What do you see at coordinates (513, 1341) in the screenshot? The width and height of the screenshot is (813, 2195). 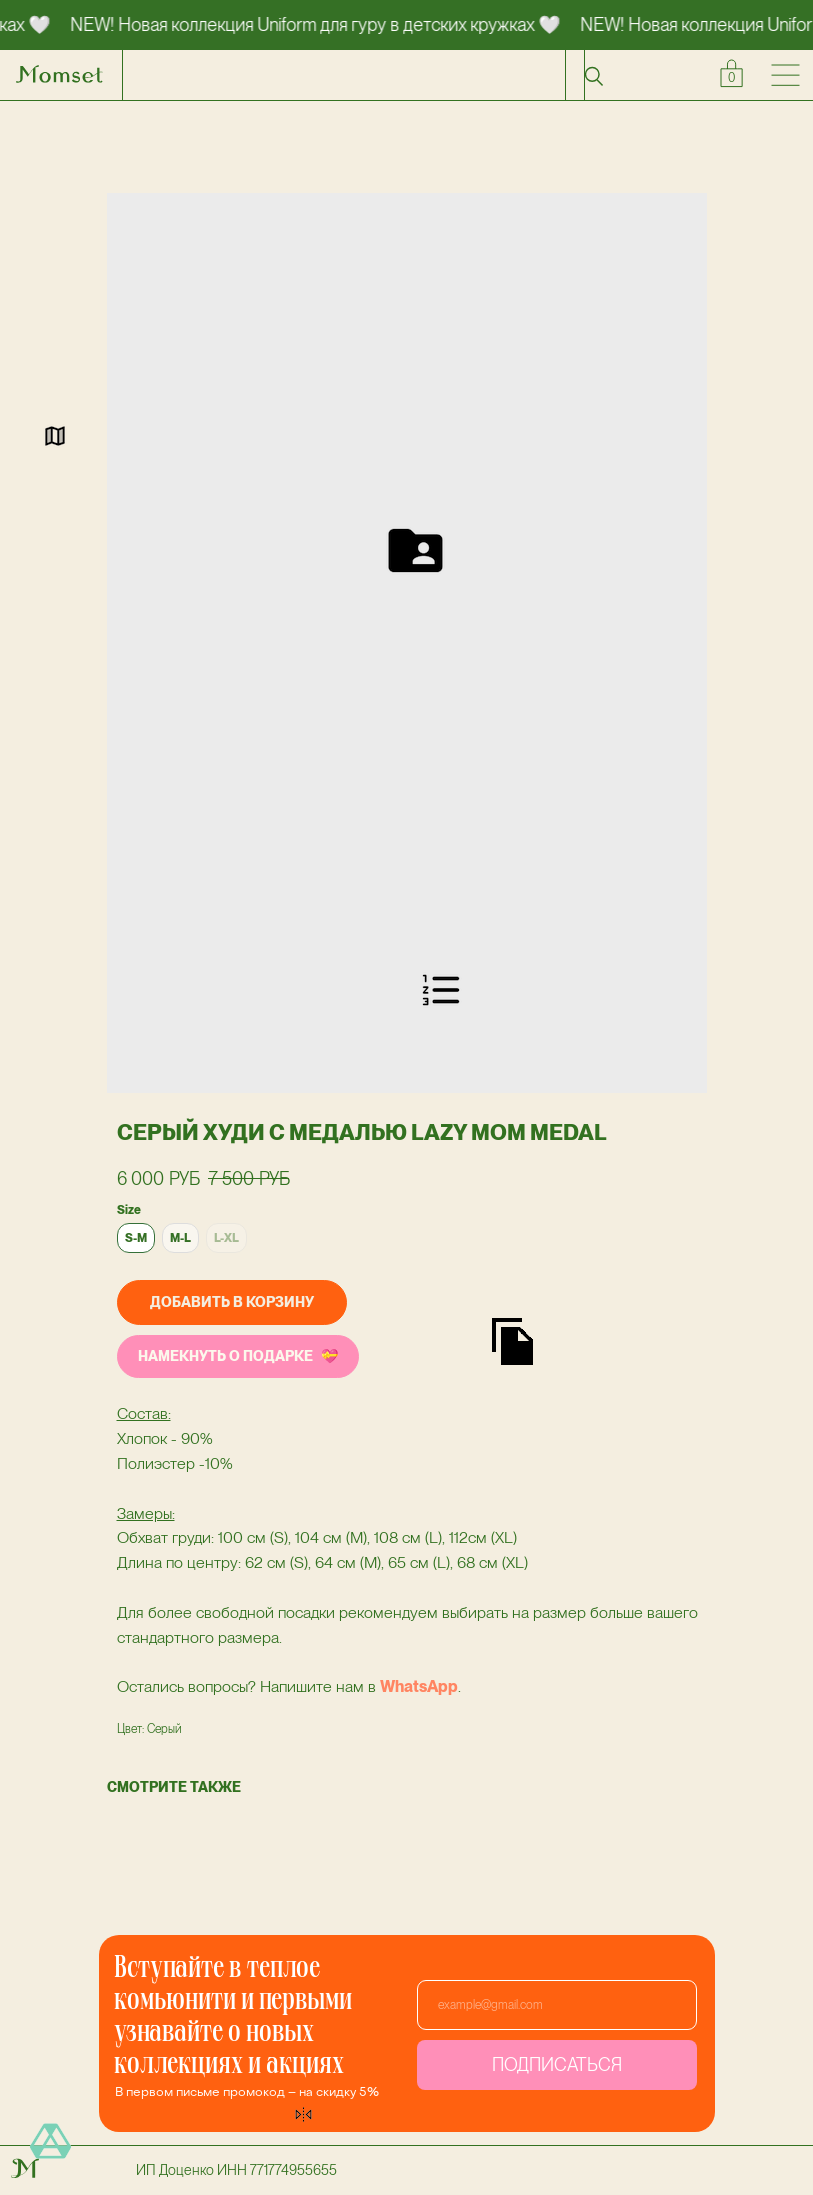 I see `copy file to clipboard` at bounding box center [513, 1341].